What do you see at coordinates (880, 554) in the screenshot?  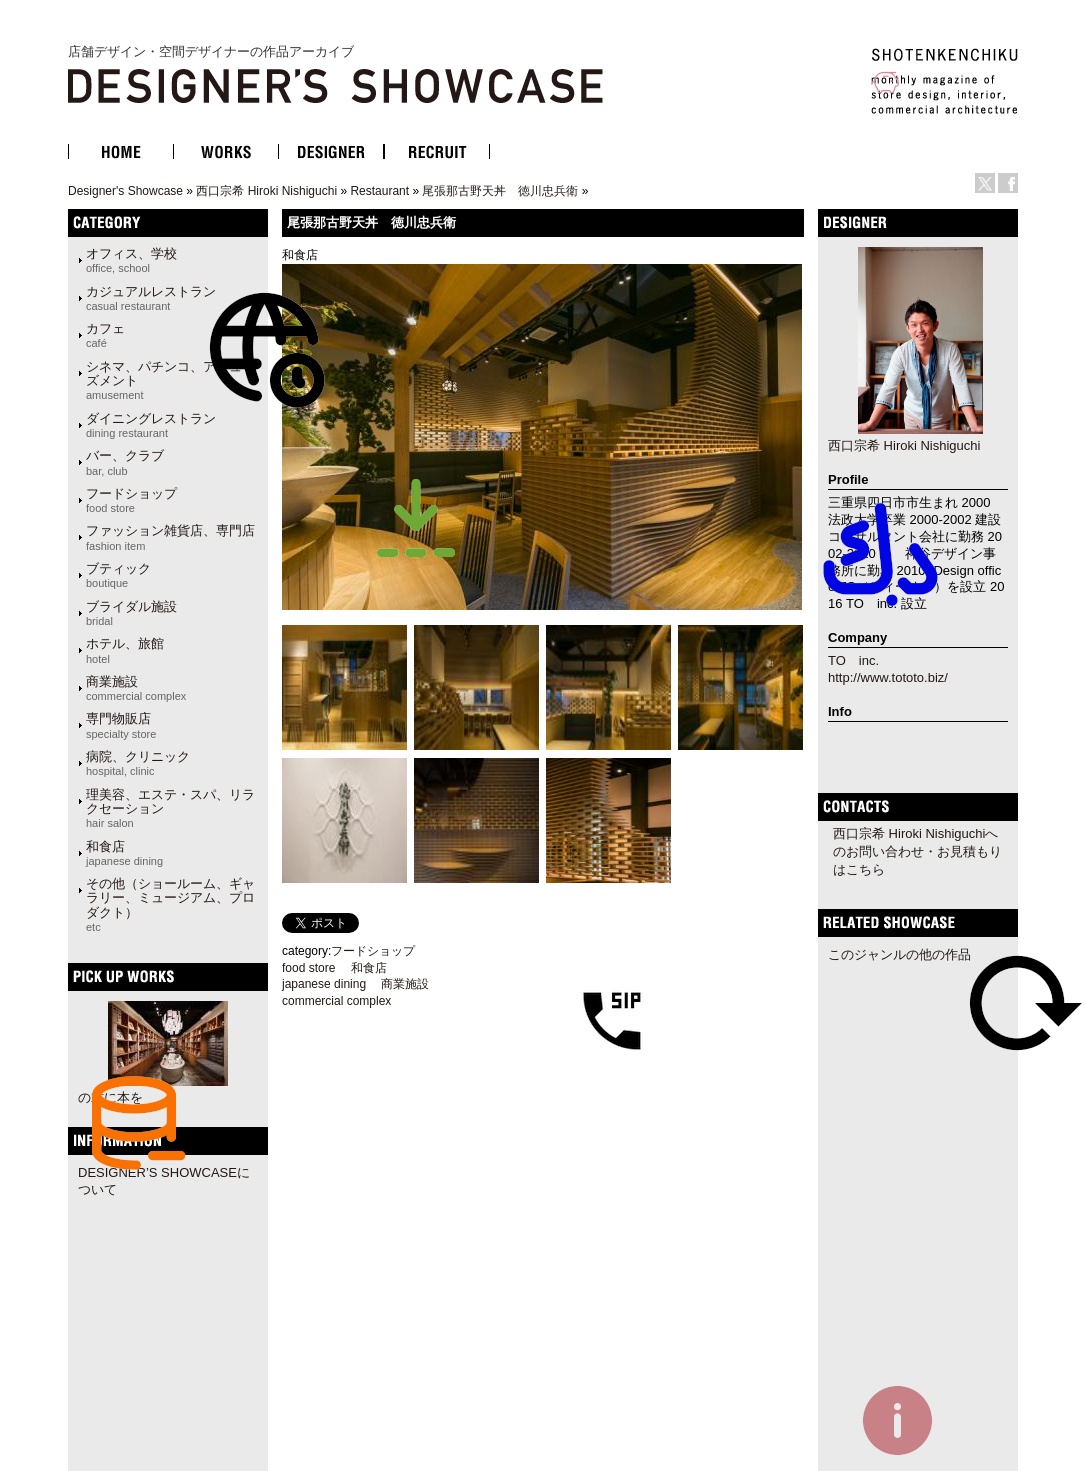 I see `indicates currency in Iraqi or Kuwaiti dinar` at bounding box center [880, 554].